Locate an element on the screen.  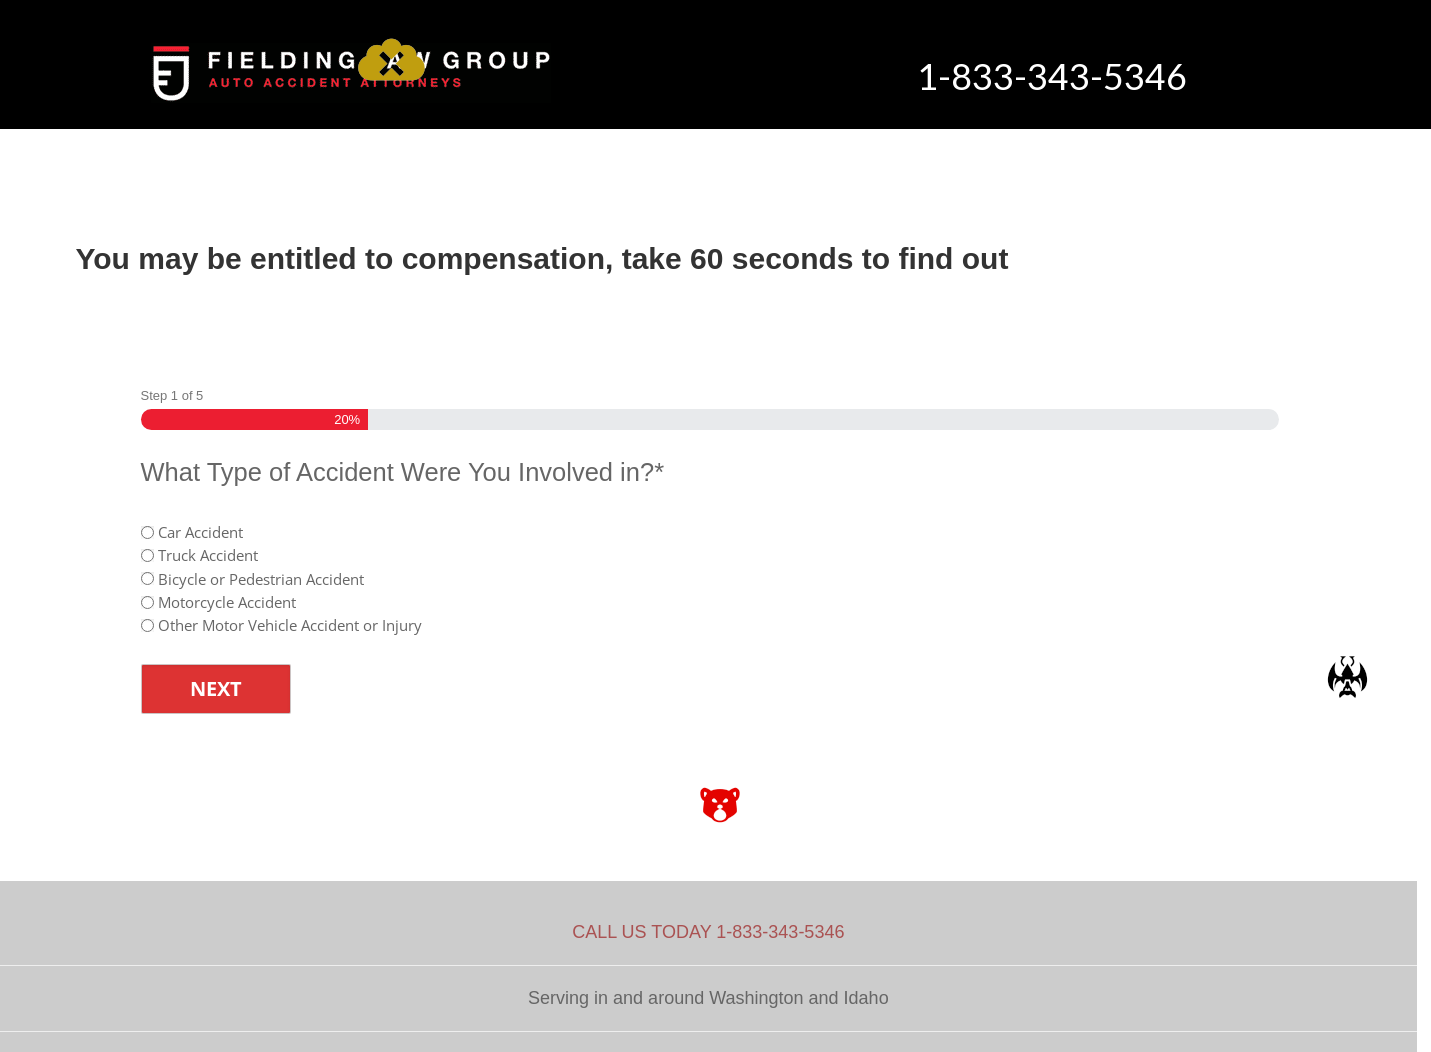
represents a bear character or avatar in a game is located at coordinates (720, 805).